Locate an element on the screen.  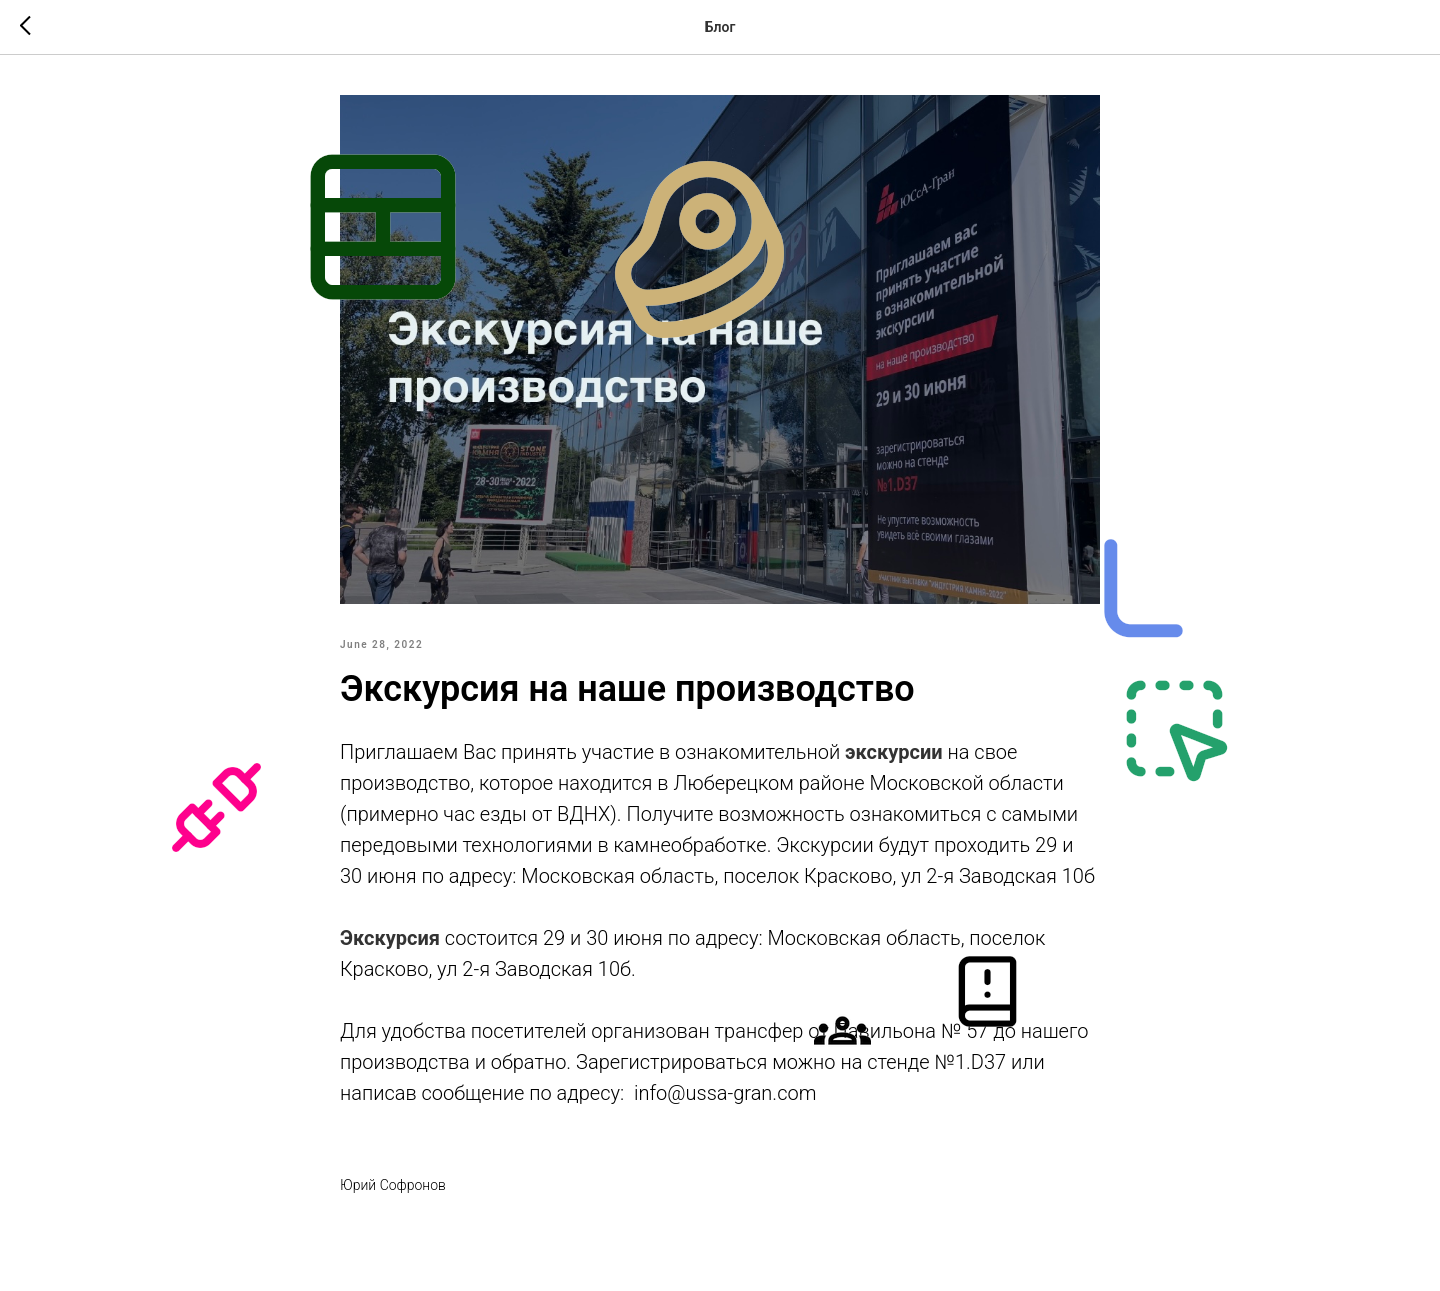
indicates an alert or notification related to a book or reading item is located at coordinates (987, 991).